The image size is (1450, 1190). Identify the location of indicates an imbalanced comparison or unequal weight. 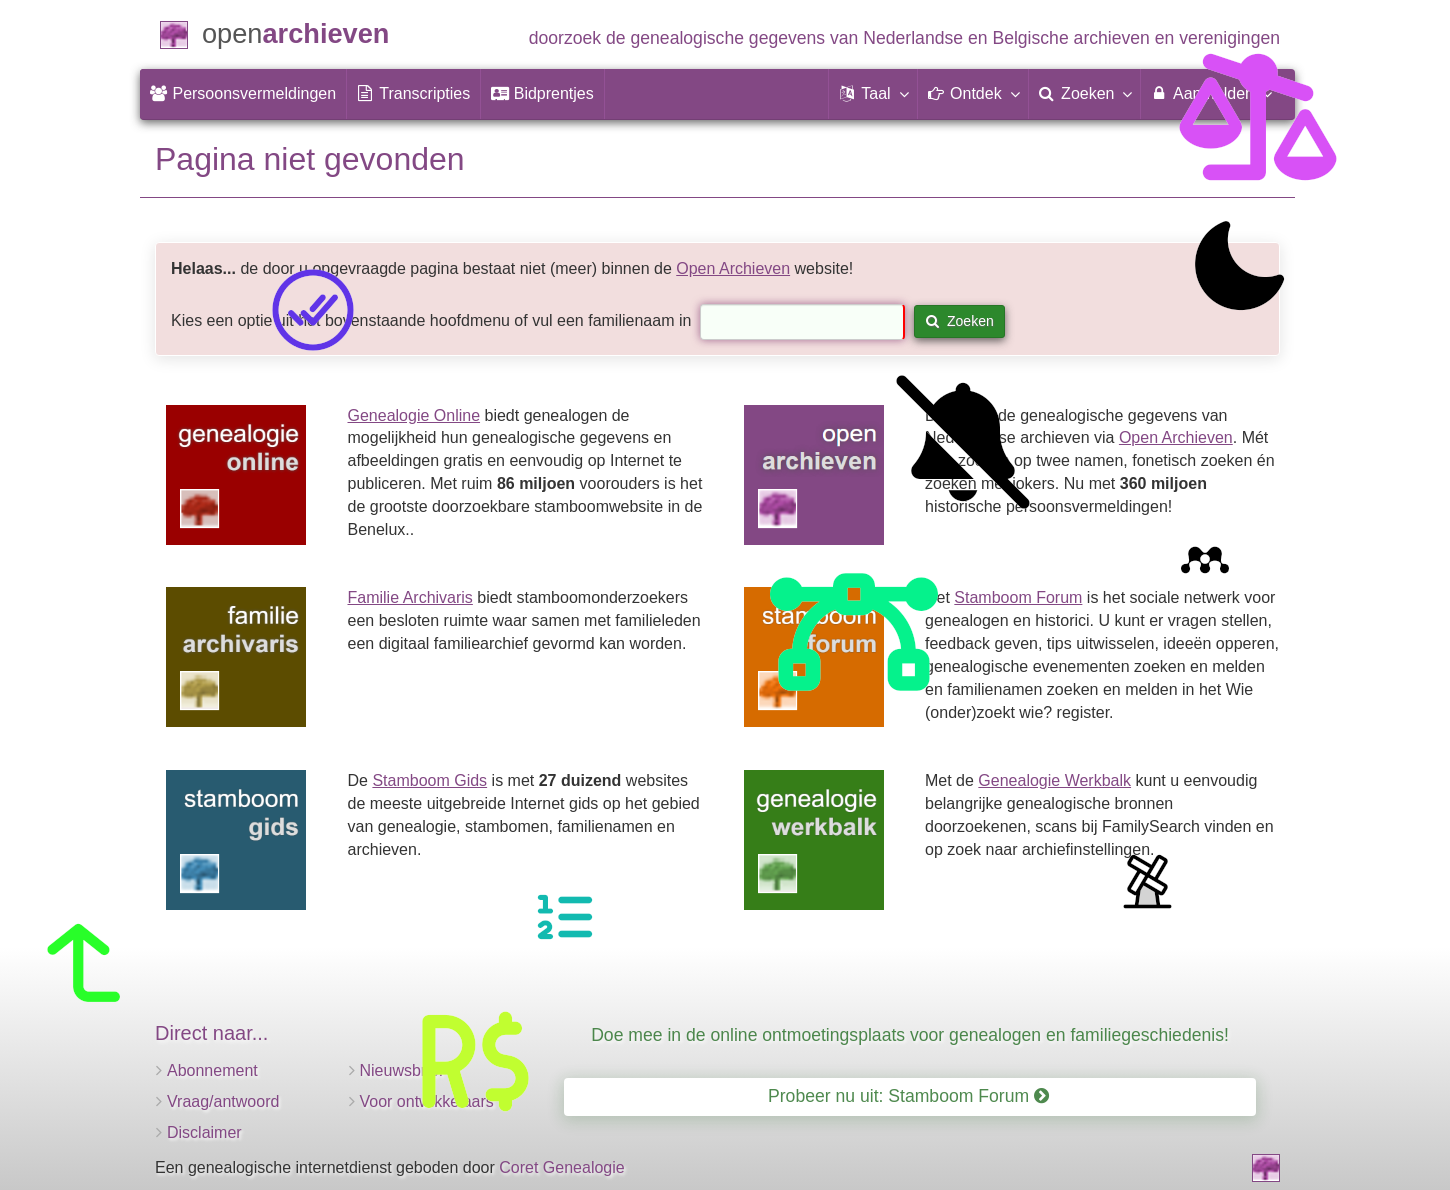
(1258, 117).